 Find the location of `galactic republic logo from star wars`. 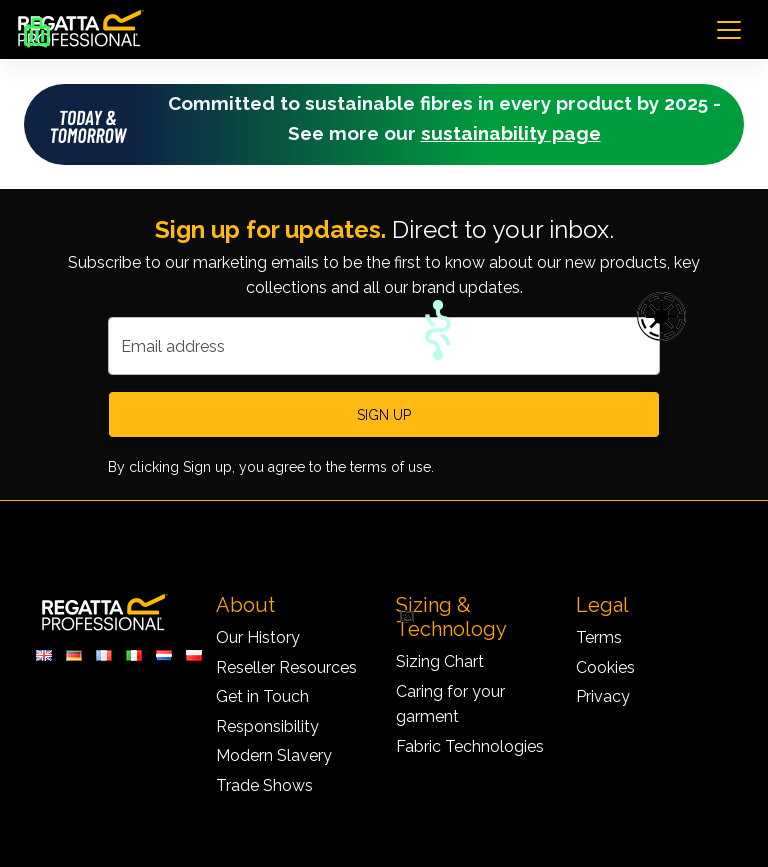

galactic republic logo from star wars is located at coordinates (661, 316).